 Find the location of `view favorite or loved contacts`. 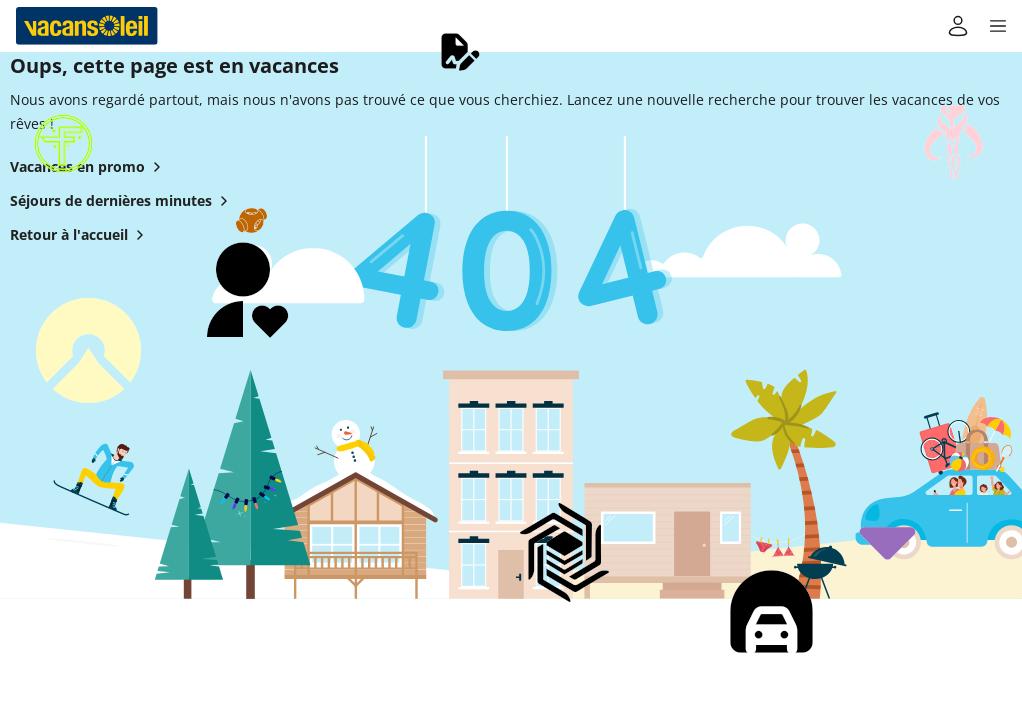

view favorite or loved contacts is located at coordinates (243, 292).